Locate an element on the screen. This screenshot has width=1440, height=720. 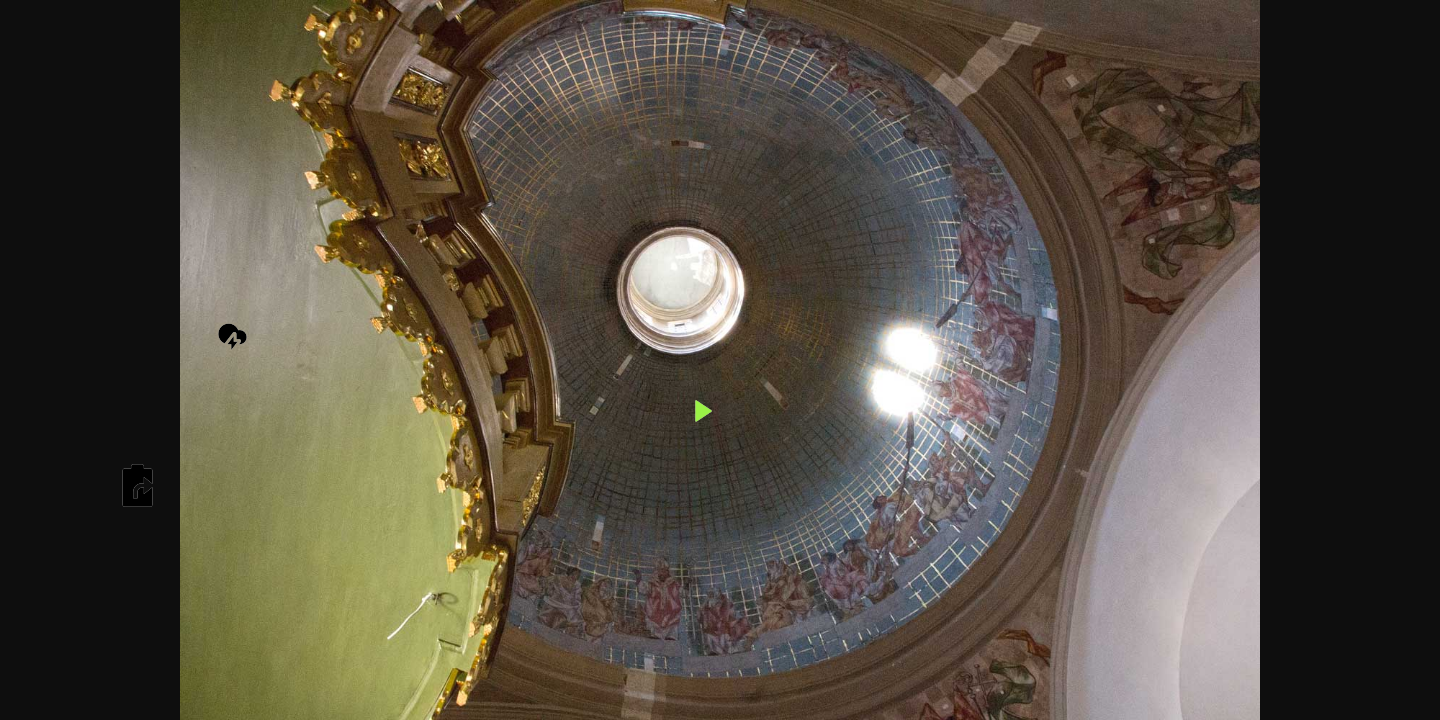
share battery power with another device is located at coordinates (137, 485).